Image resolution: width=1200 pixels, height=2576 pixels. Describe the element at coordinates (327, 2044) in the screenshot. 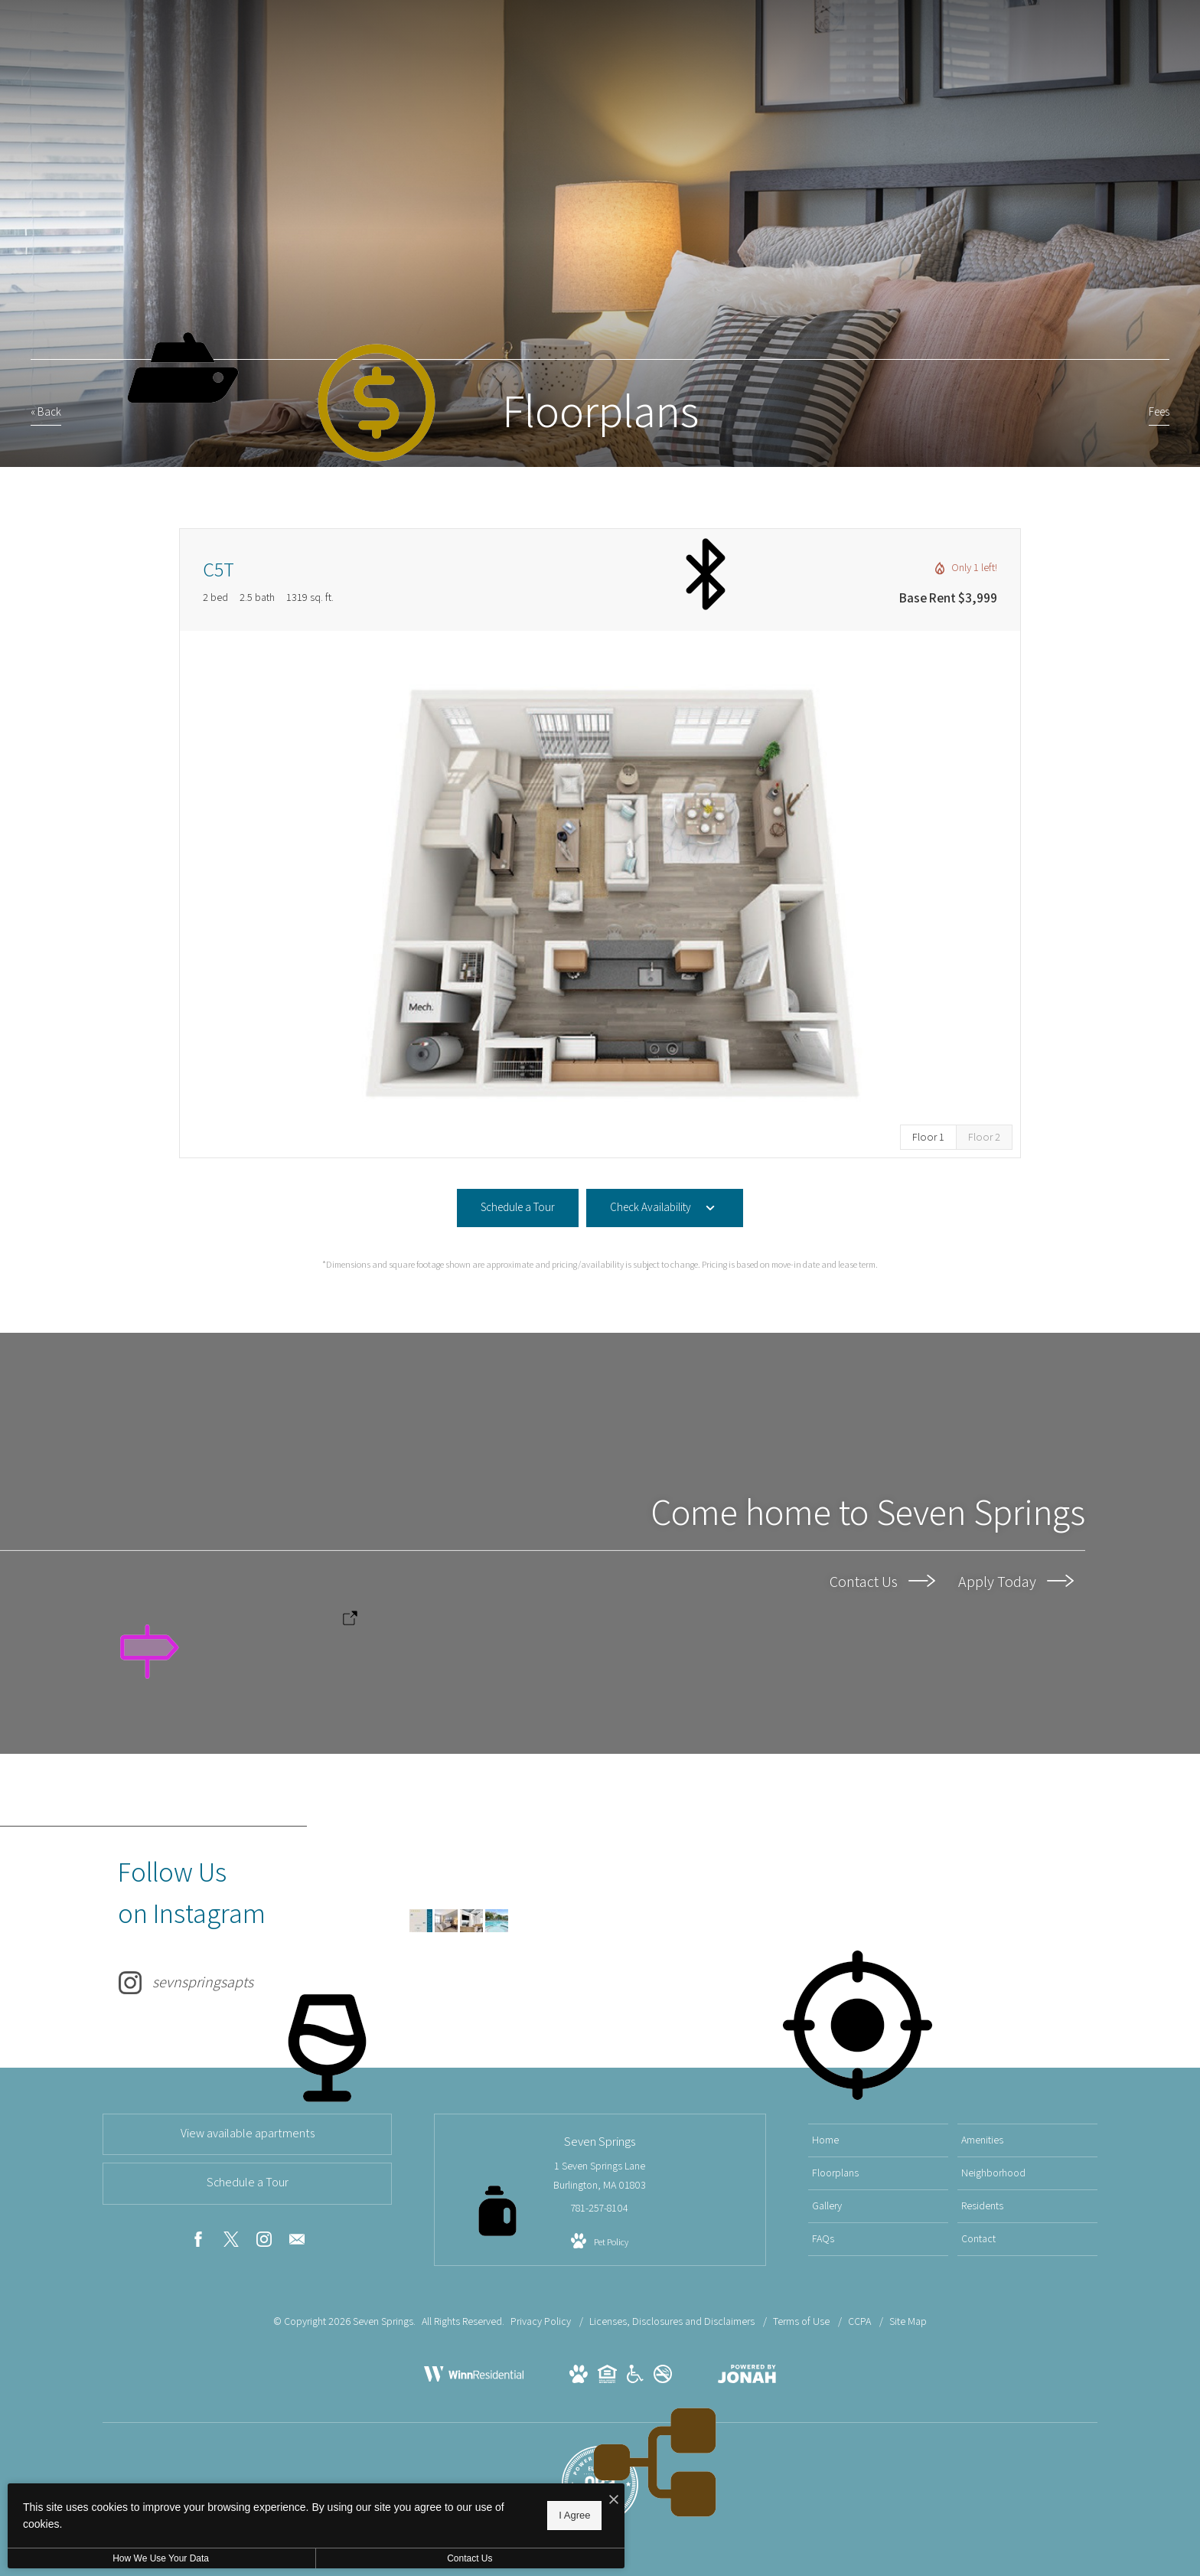

I see `browse wine selection or menu` at that location.